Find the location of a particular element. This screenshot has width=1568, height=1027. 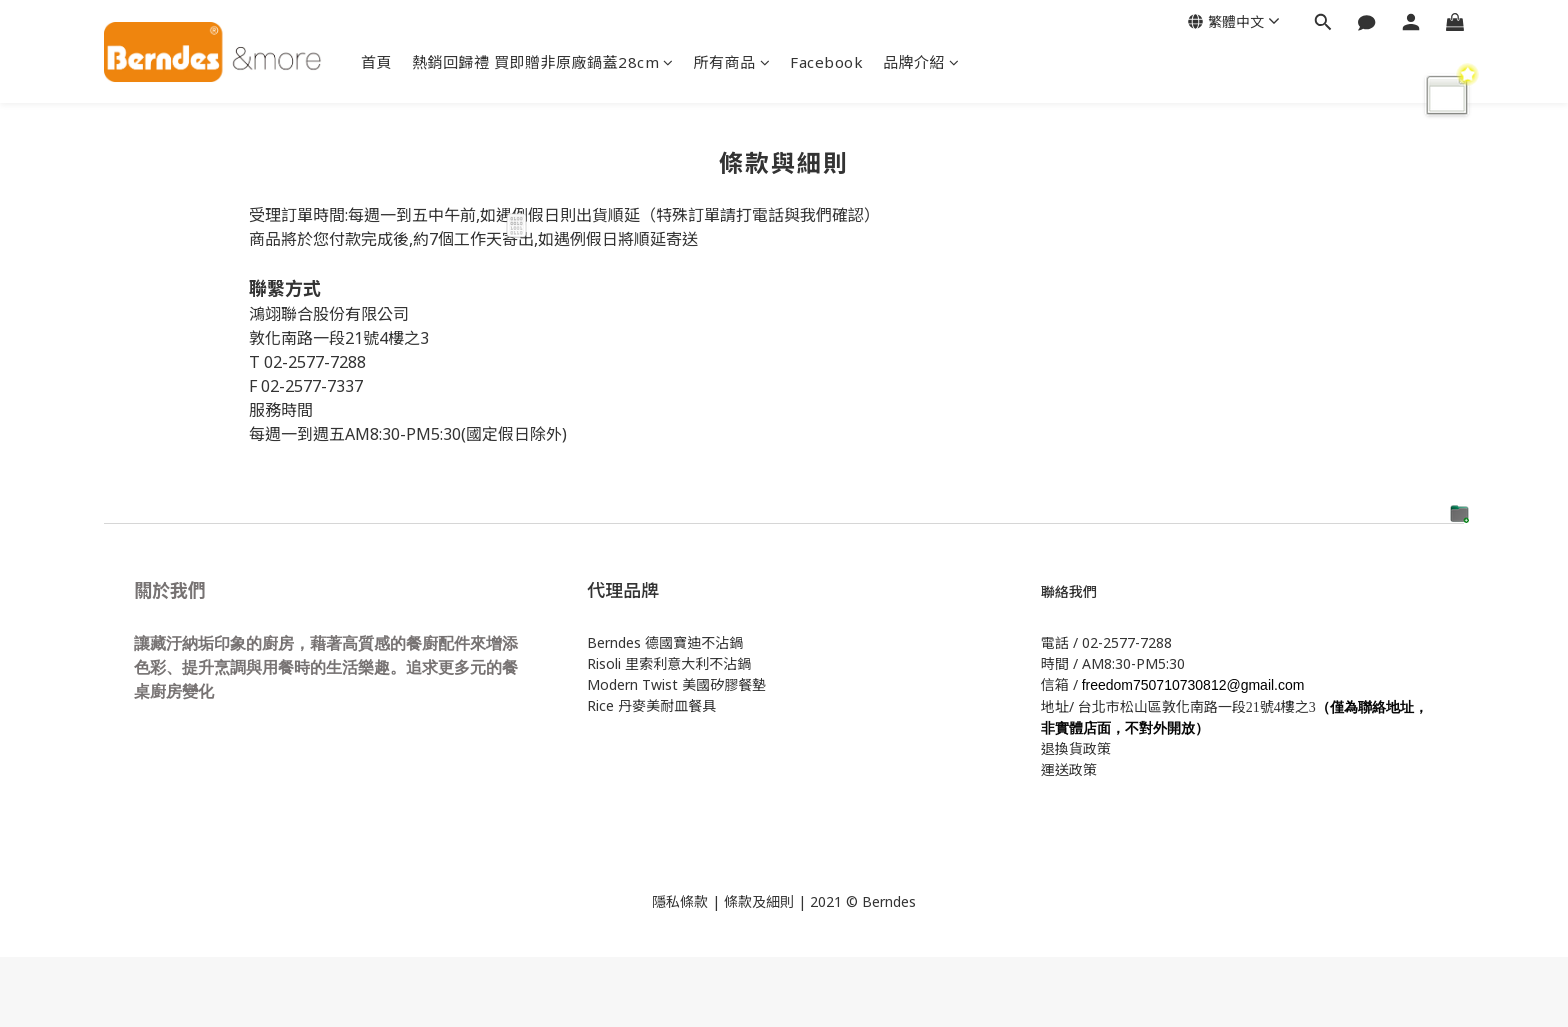

open a new window is located at coordinates (1450, 91).